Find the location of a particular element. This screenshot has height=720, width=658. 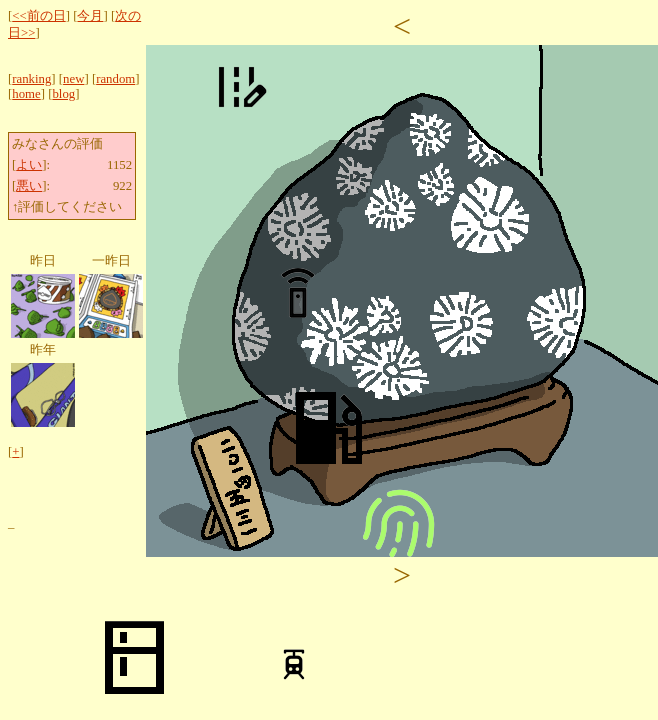

authenticate with fingerprint is located at coordinates (400, 524).